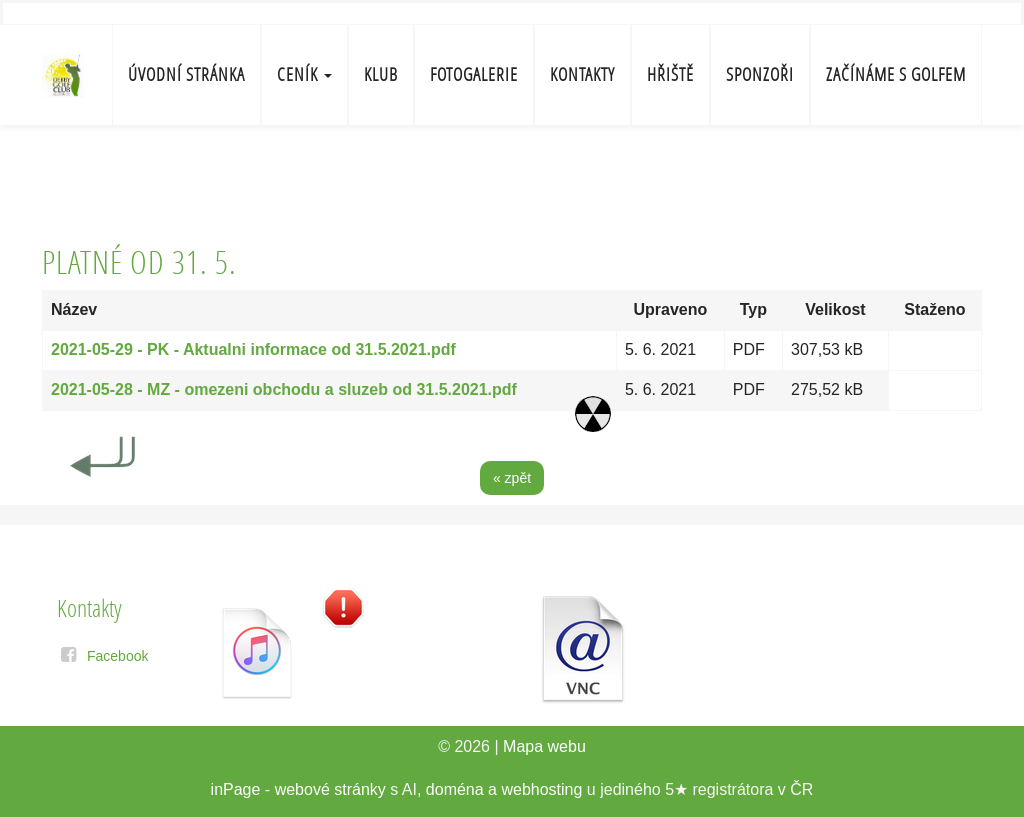 This screenshot has height=817, width=1024. Describe the element at coordinates (583, 651) in the screenshot. I see `open a VNC remote connection shortcut` at that location.